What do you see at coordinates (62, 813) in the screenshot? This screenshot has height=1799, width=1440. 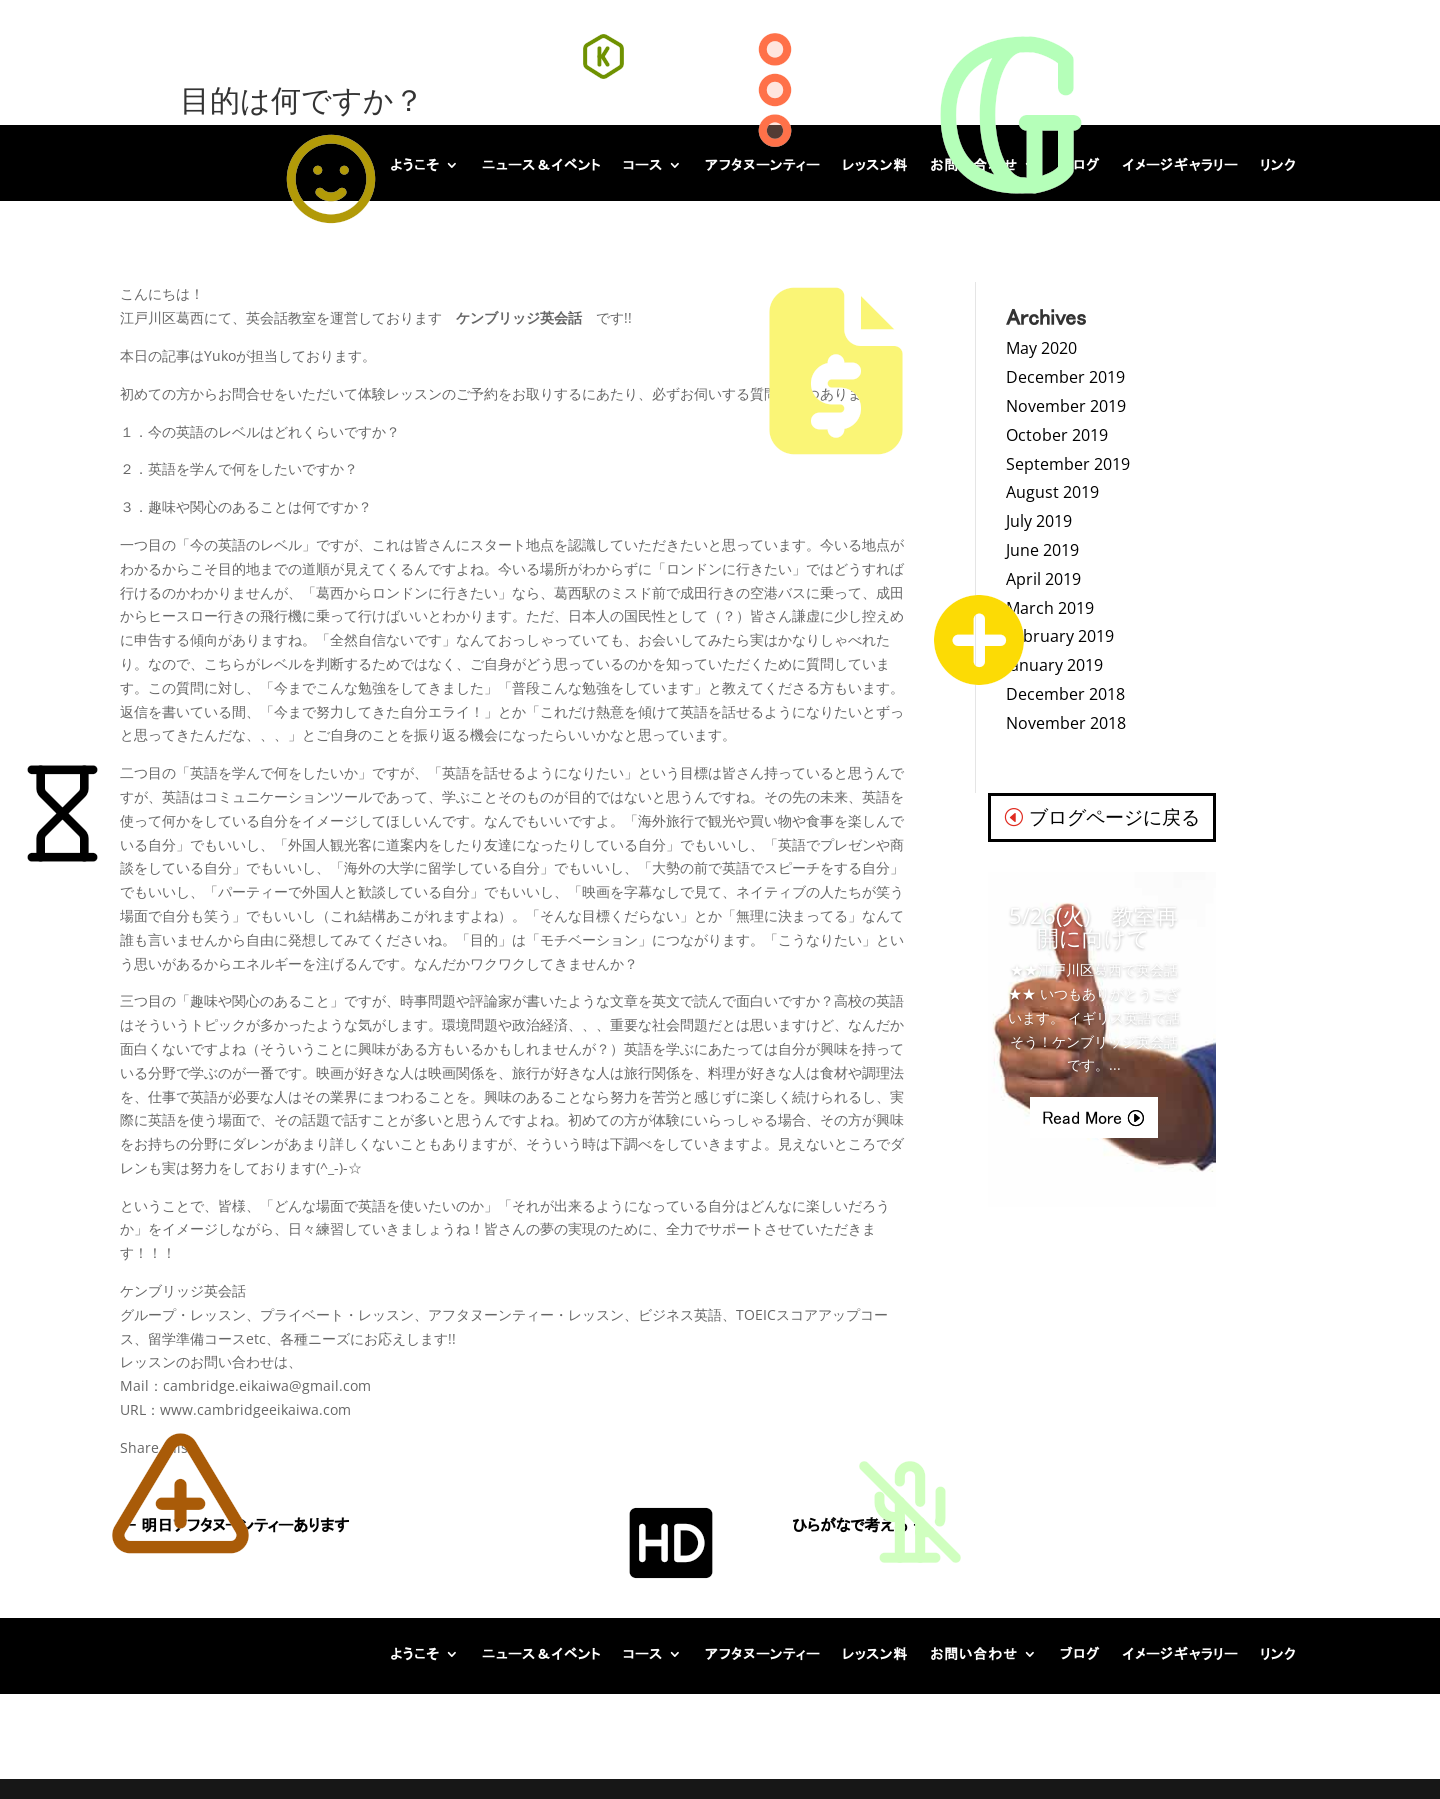 I see `indicates loading or processing in progress` at bounding box center [62, 813].